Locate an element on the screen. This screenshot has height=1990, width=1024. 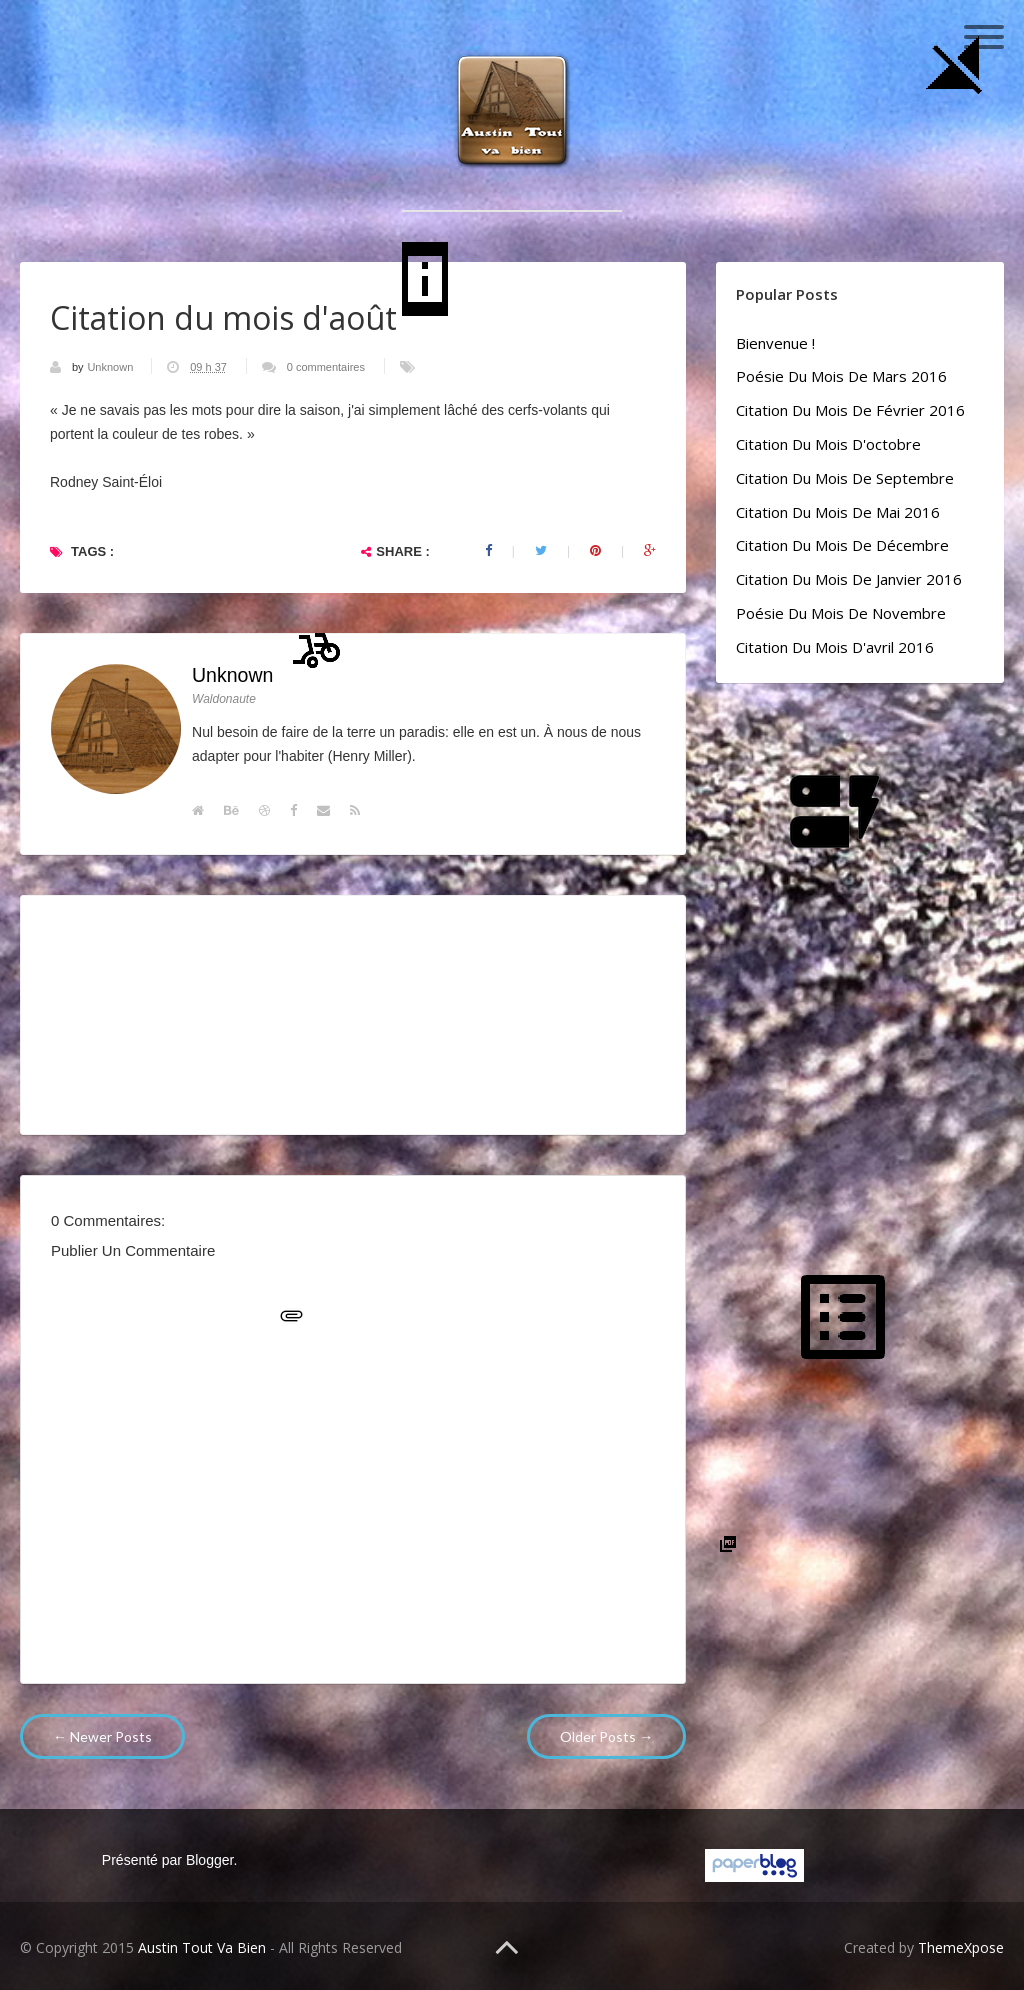
view bike and scooter rental options is located at coordinates (316, 650).